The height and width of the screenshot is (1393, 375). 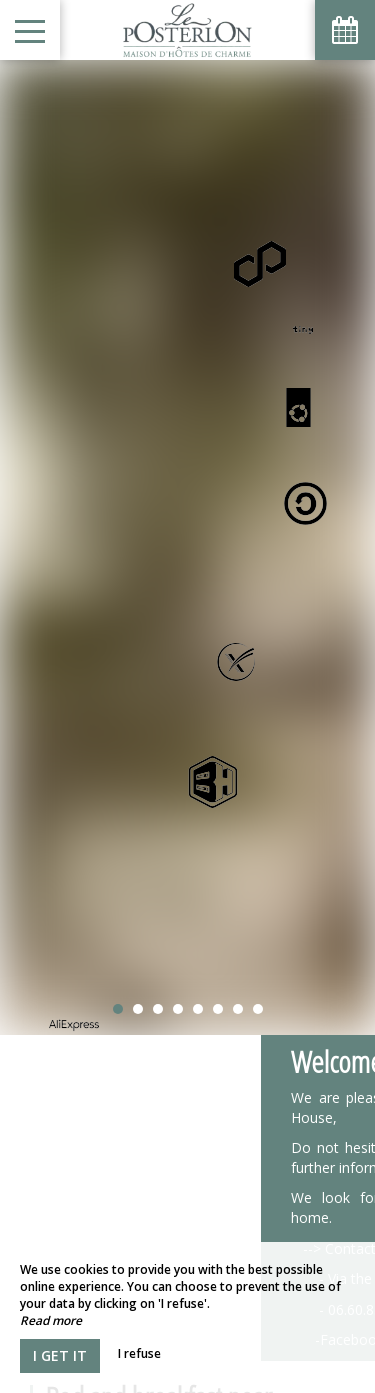 What do you see at coordinates (303, 330) in the screenshot?
I see `tinygrad logo` at bounding box center [303, 330].